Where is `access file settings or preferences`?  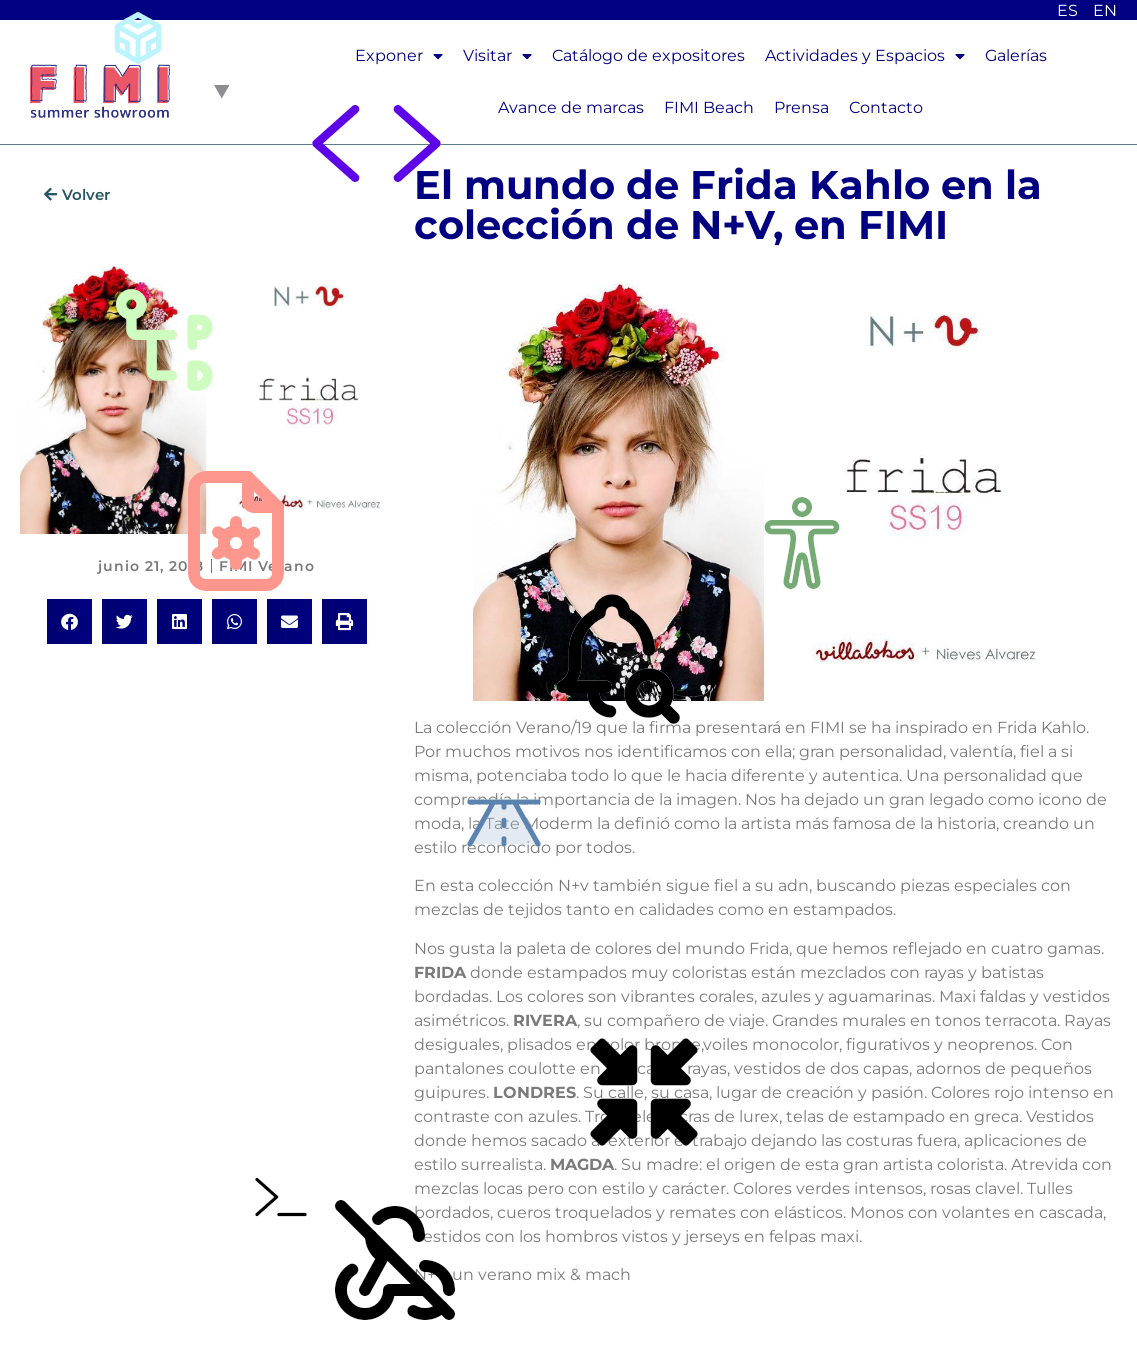
access file settings or preferences is located at coordinates (236, 531).